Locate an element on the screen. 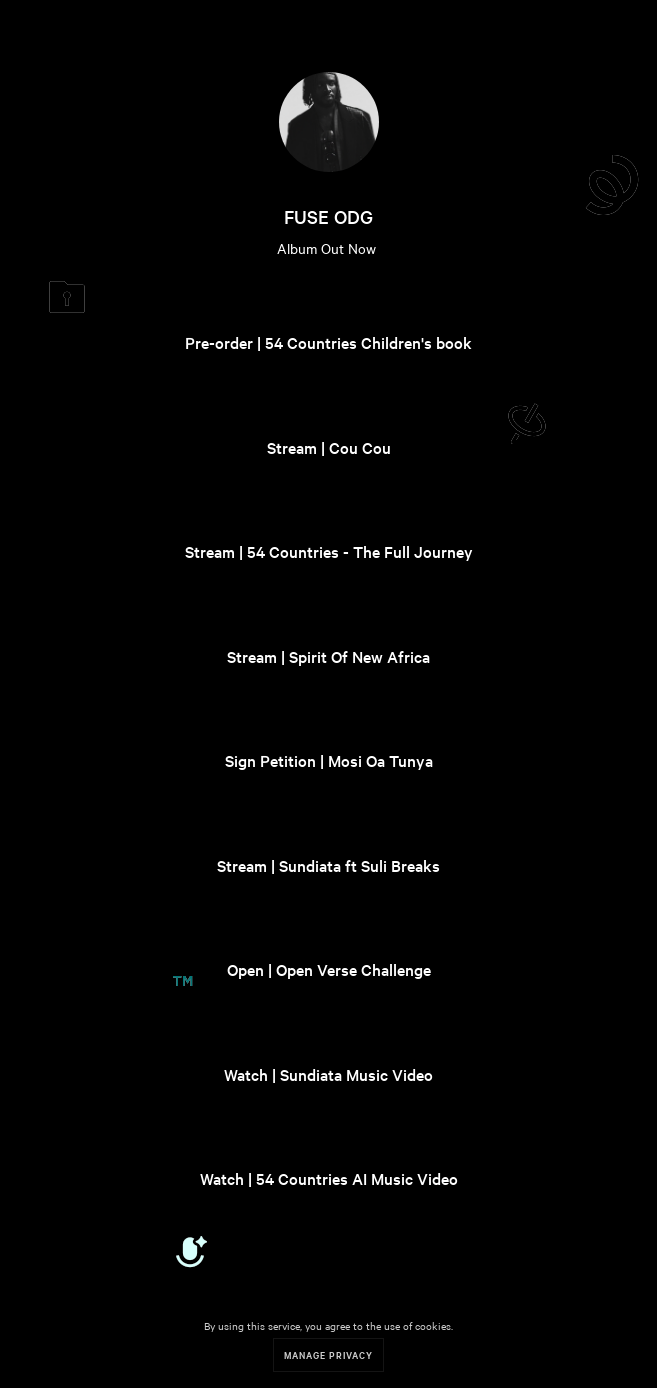 The width and height of the screenshot is (657, 1388). activate ai voice assistant is located at coordinates (190, 1253).